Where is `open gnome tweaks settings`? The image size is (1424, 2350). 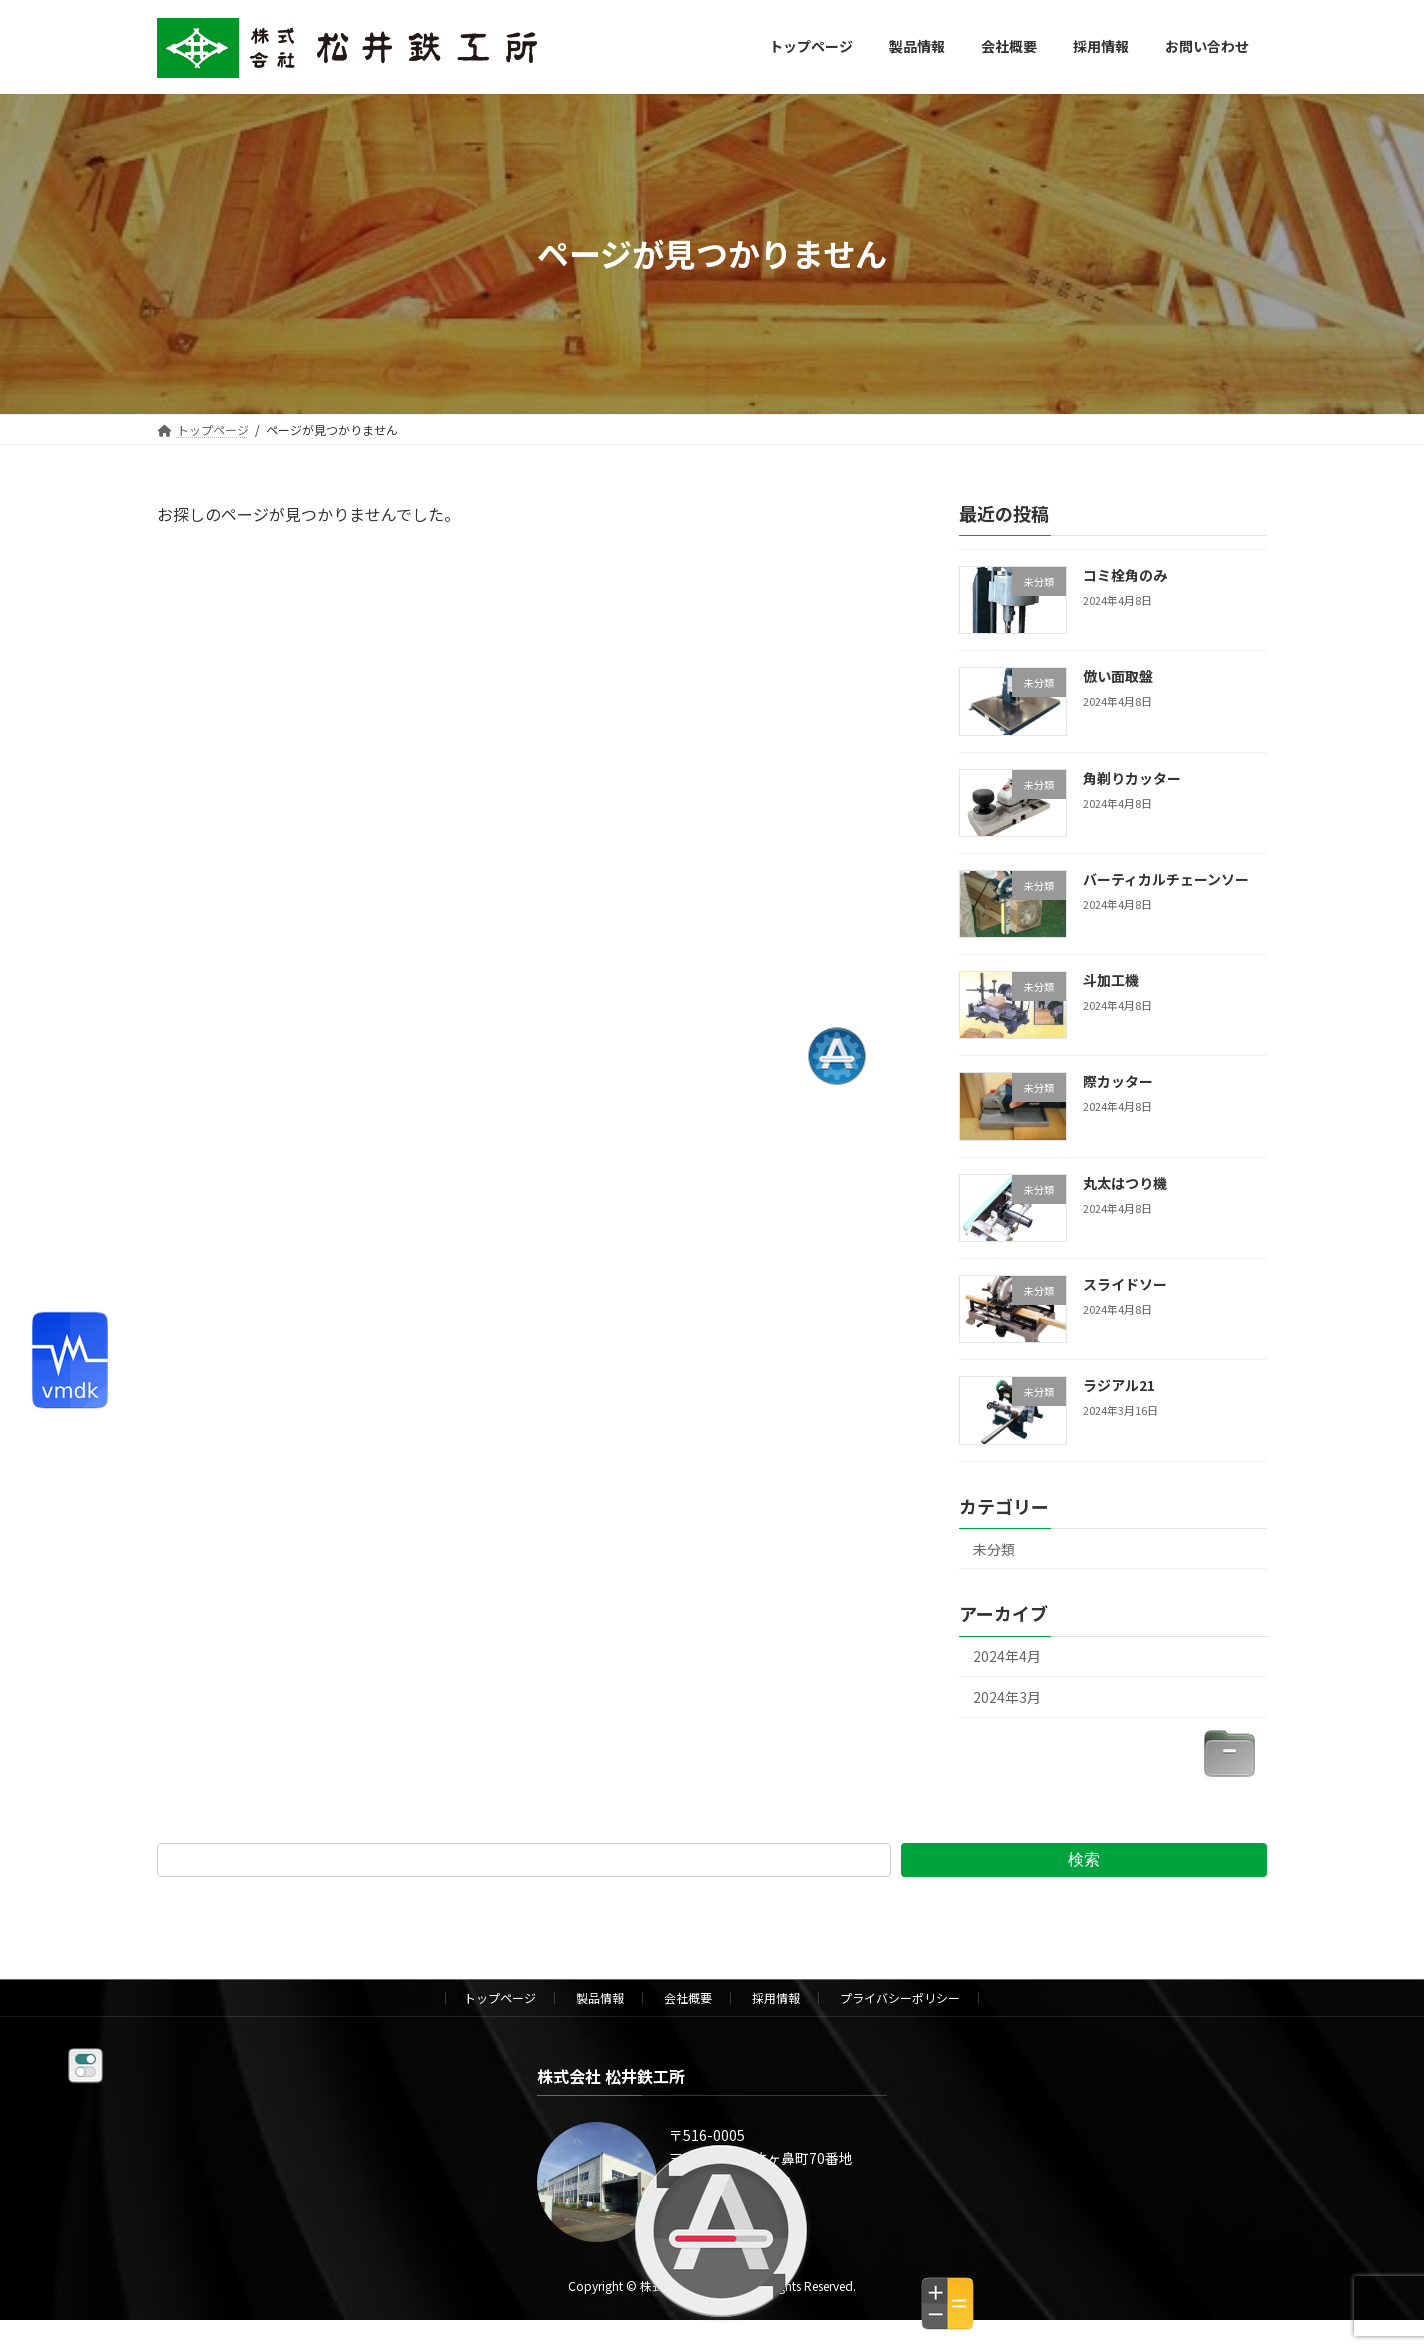
open gnome tweaks settings is located at coordinates (85, 2065).